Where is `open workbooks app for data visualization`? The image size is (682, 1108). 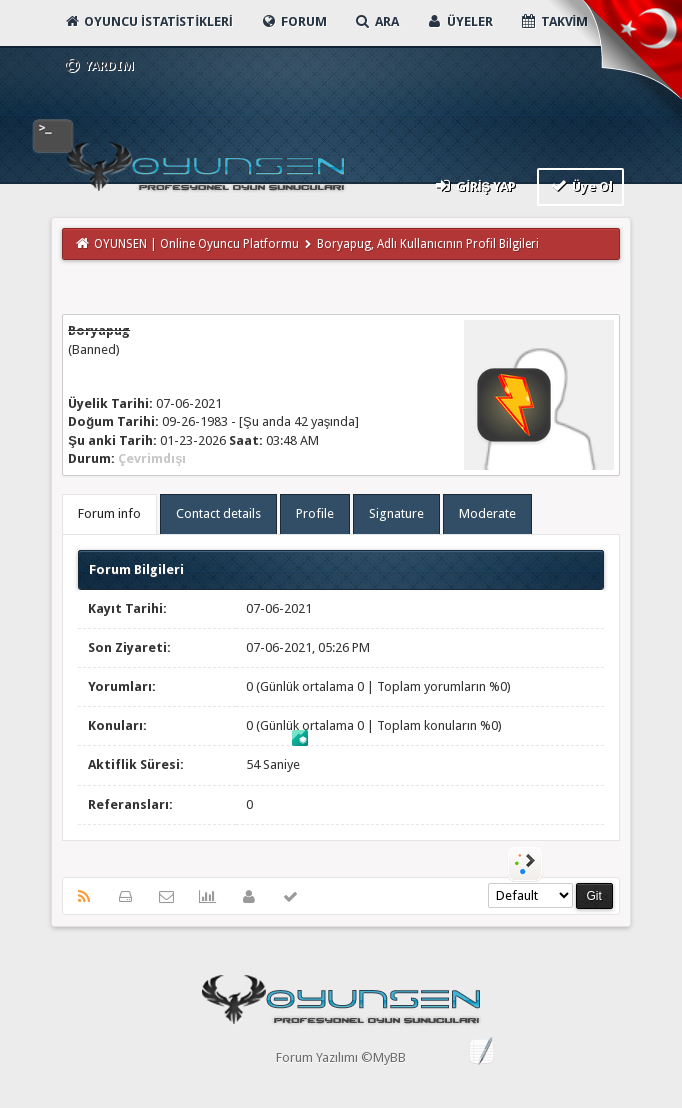
open workbooks app for data visualization is located at coordinates (300, 738).